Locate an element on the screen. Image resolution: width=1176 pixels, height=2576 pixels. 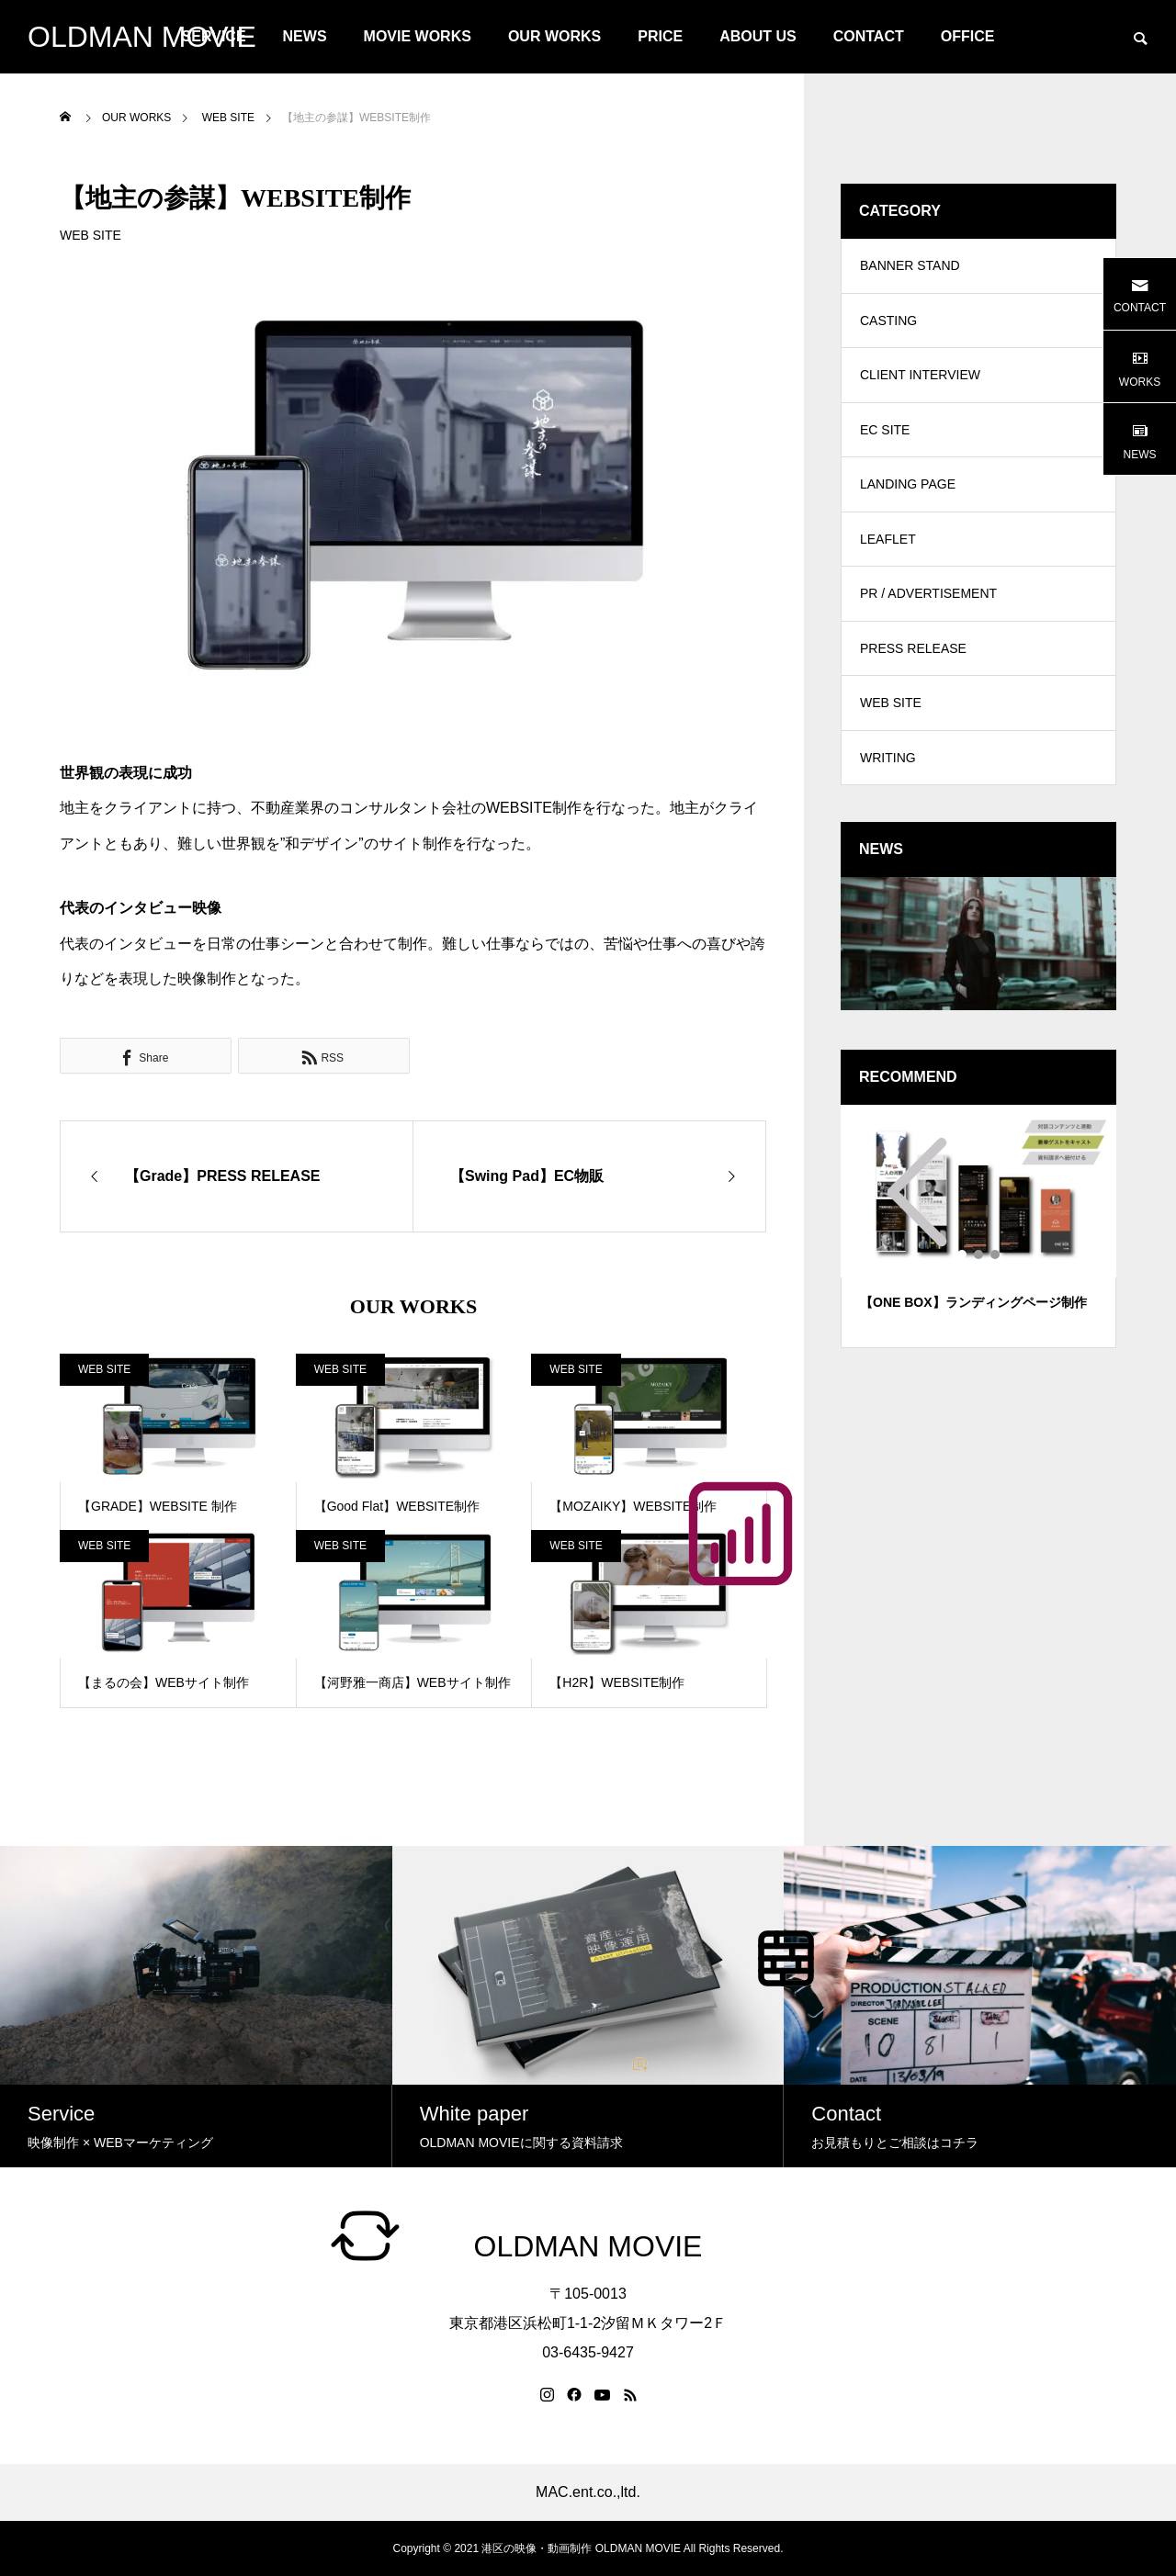
upload a photo from your camera is located at coordinates (639, 2064).